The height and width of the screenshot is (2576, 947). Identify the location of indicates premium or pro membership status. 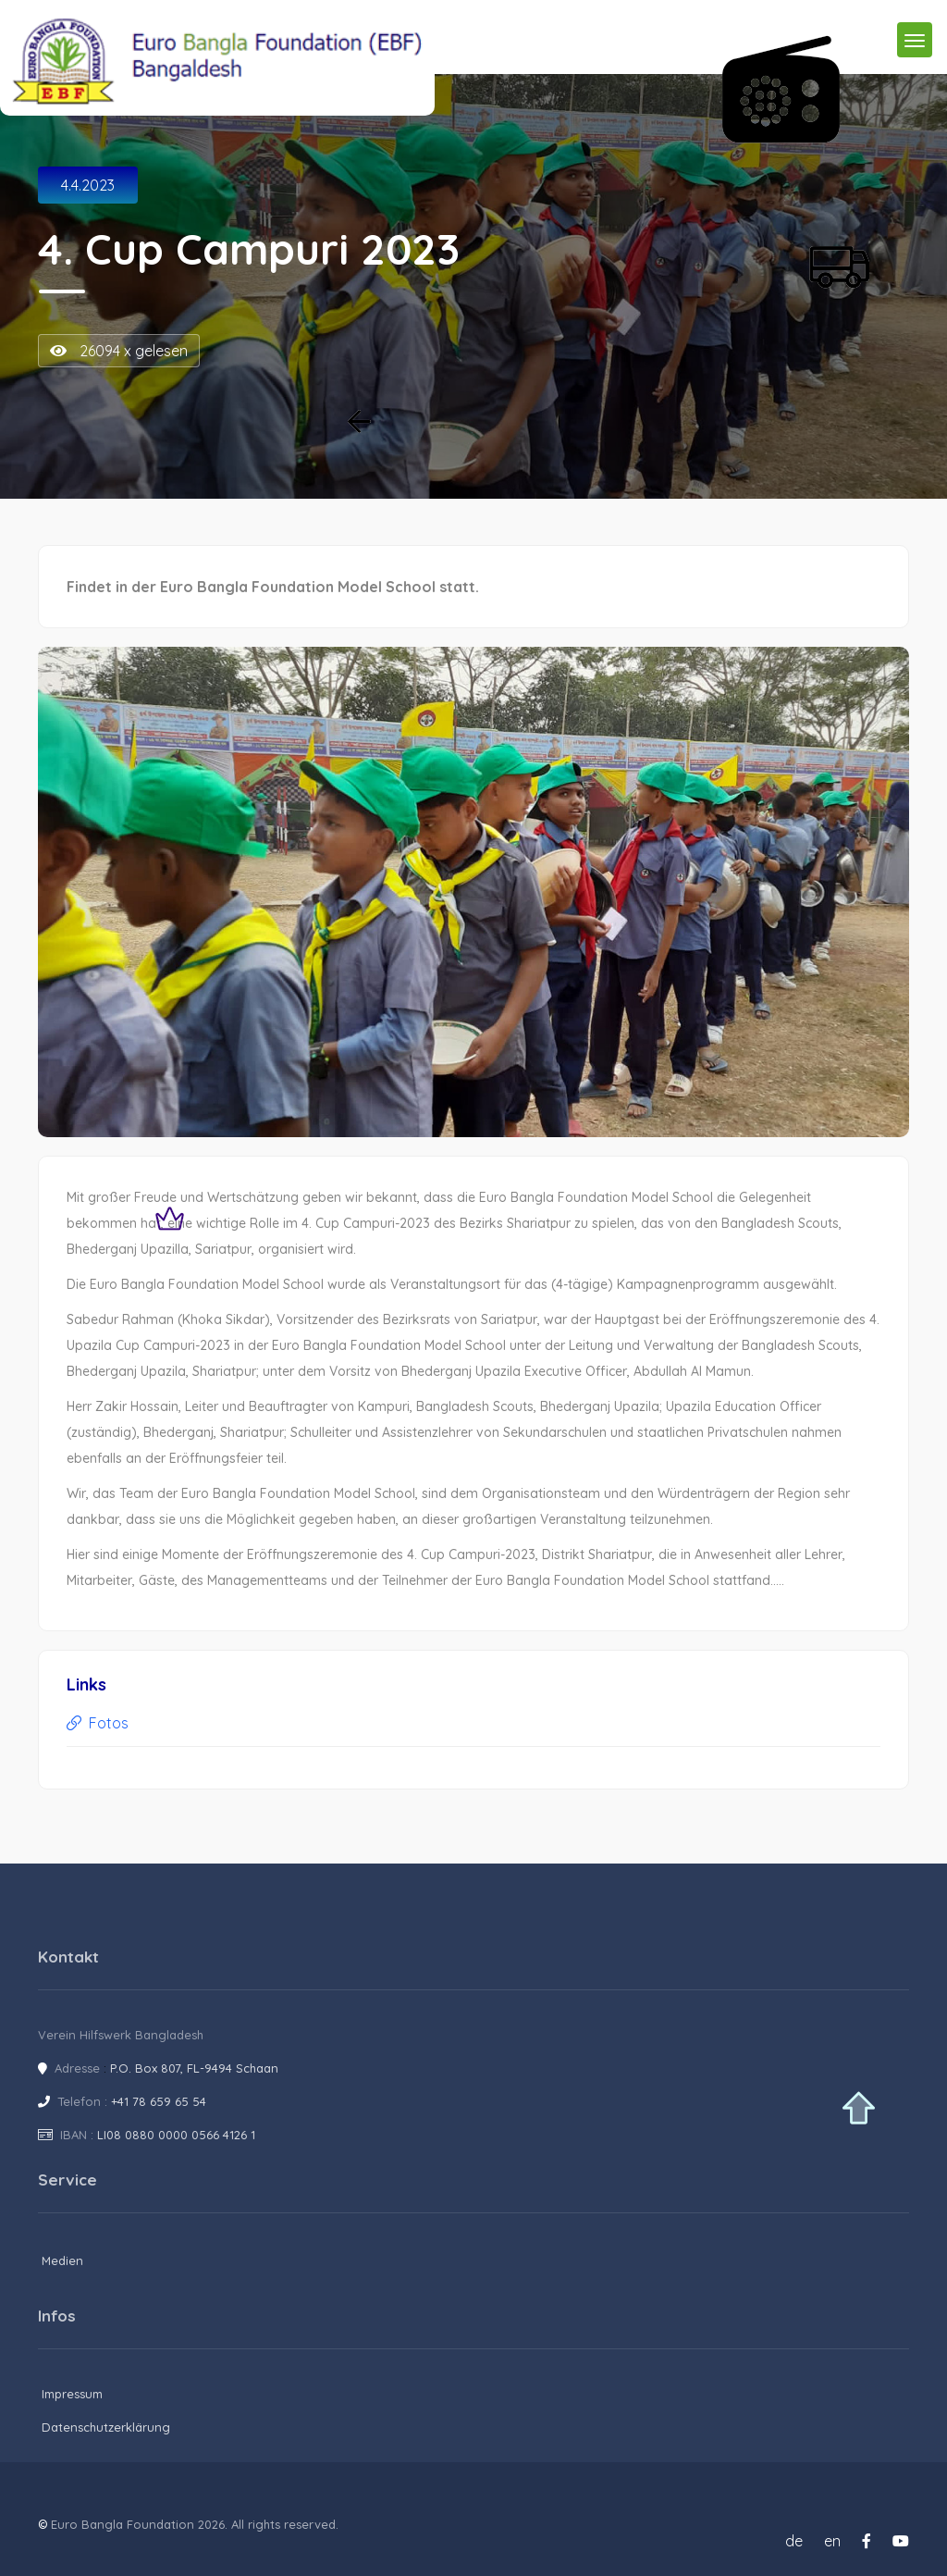
(169, 1220).